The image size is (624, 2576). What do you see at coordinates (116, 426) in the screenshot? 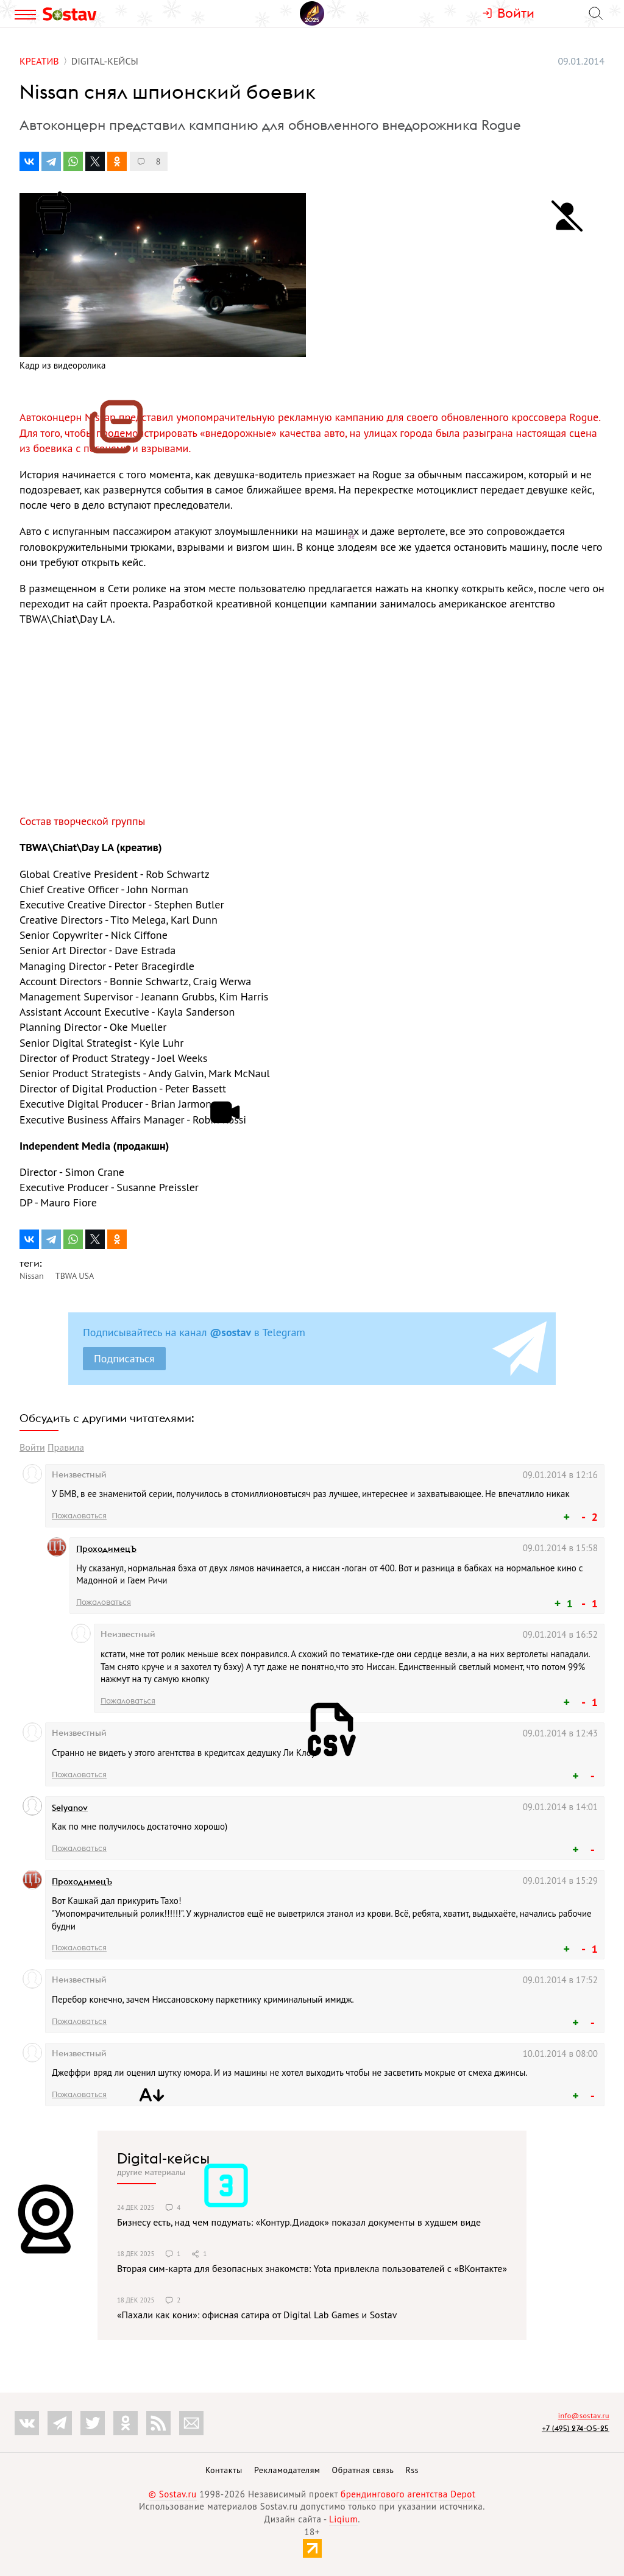
I see `remove an item from your library` at bounding box center [116, 426].